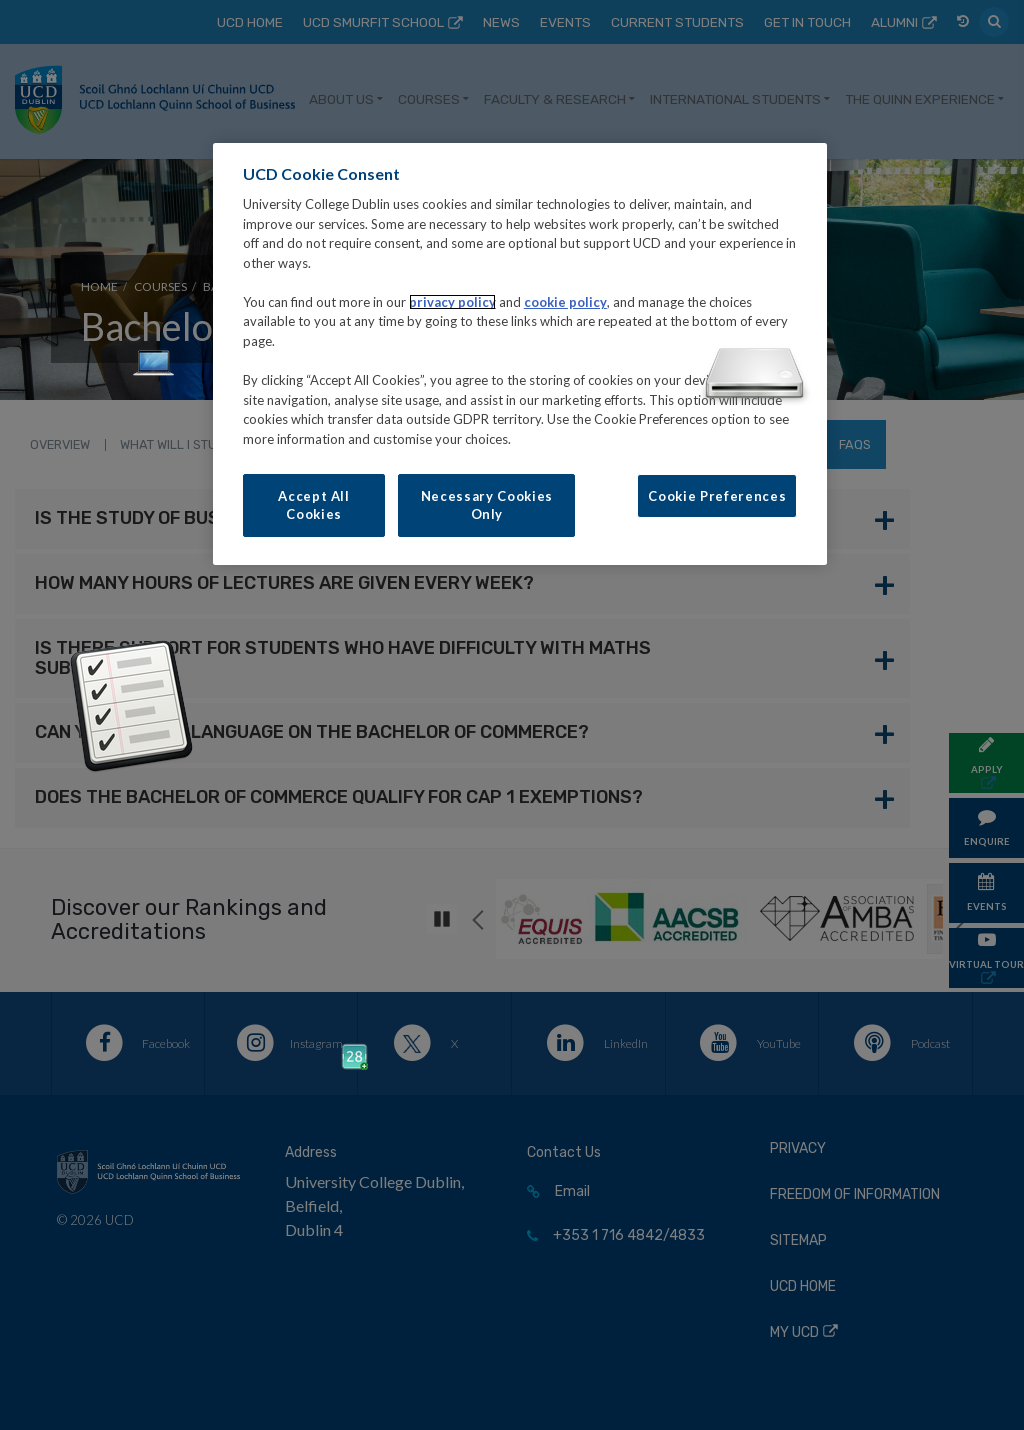 The height and width of the screenshot is (1430, 1024). What do you see at coordinates (153, 359) in the screenshot?
I see `open the computer or my mac view in Finder` at bounding box center [153, 359].